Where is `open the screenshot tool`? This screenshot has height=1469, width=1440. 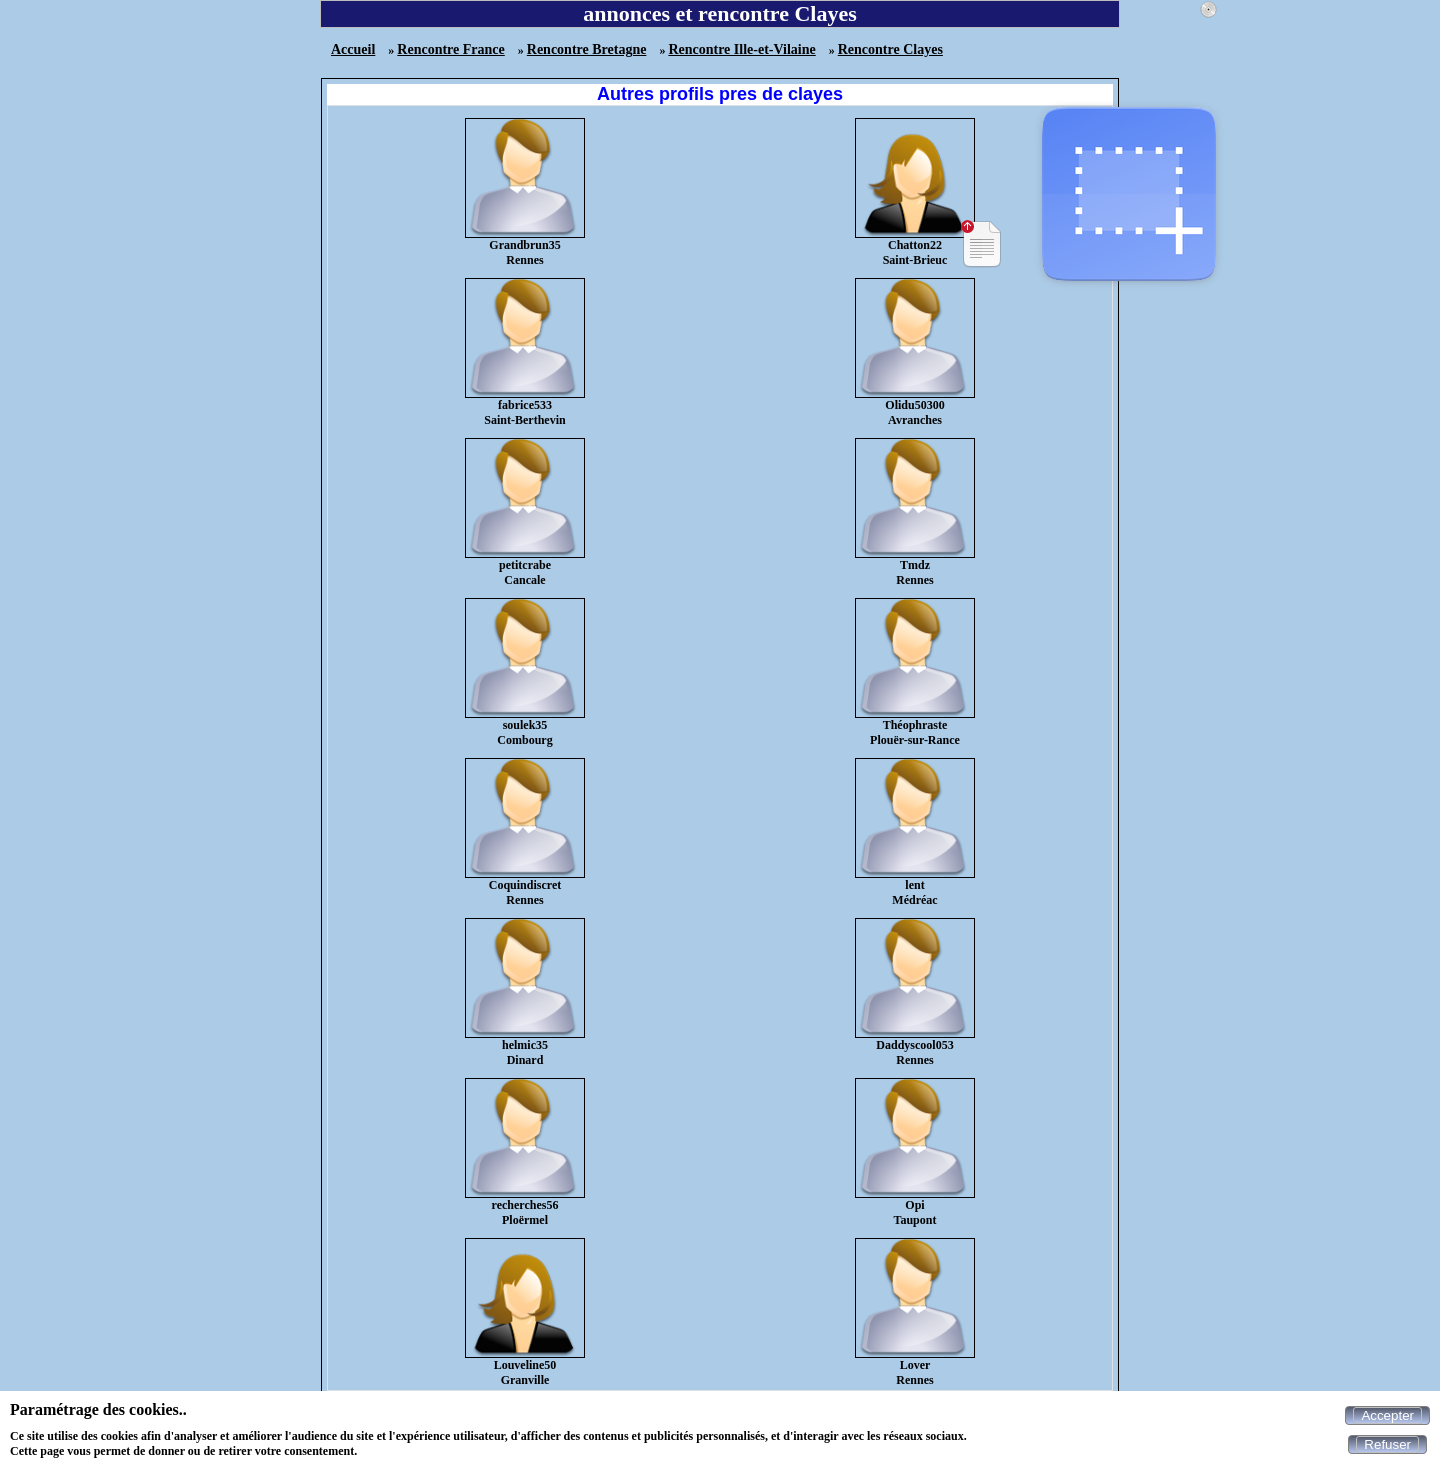 open the screenshot tool is located at coordinates (1129, 194).